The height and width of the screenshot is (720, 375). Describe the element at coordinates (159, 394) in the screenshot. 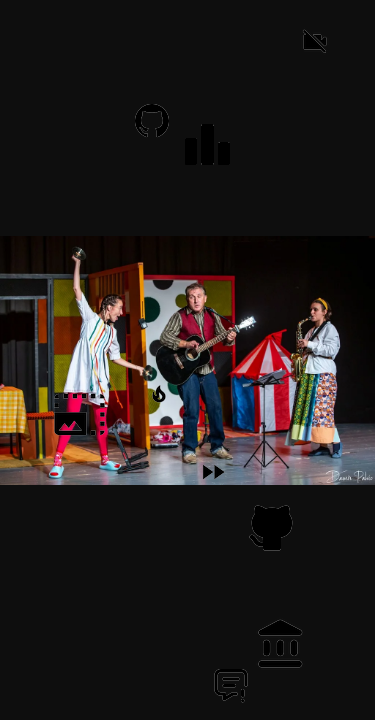

I see `locate nearby fire stations` at that location.